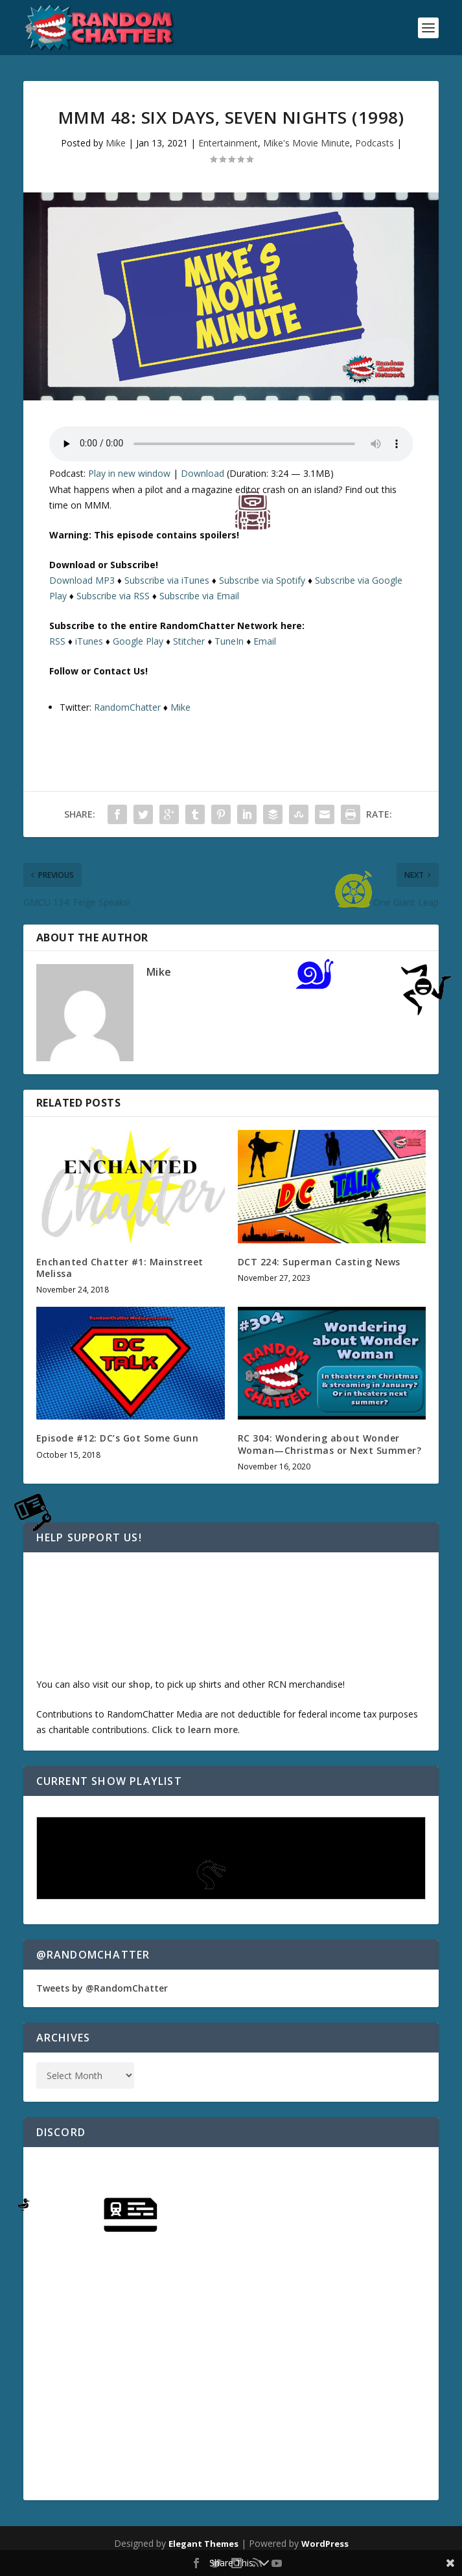 The image size is (462, 2576). Describe the element at coordinates (32, 1512) in the screenshot. I see `access room or door with keycard` at that location.